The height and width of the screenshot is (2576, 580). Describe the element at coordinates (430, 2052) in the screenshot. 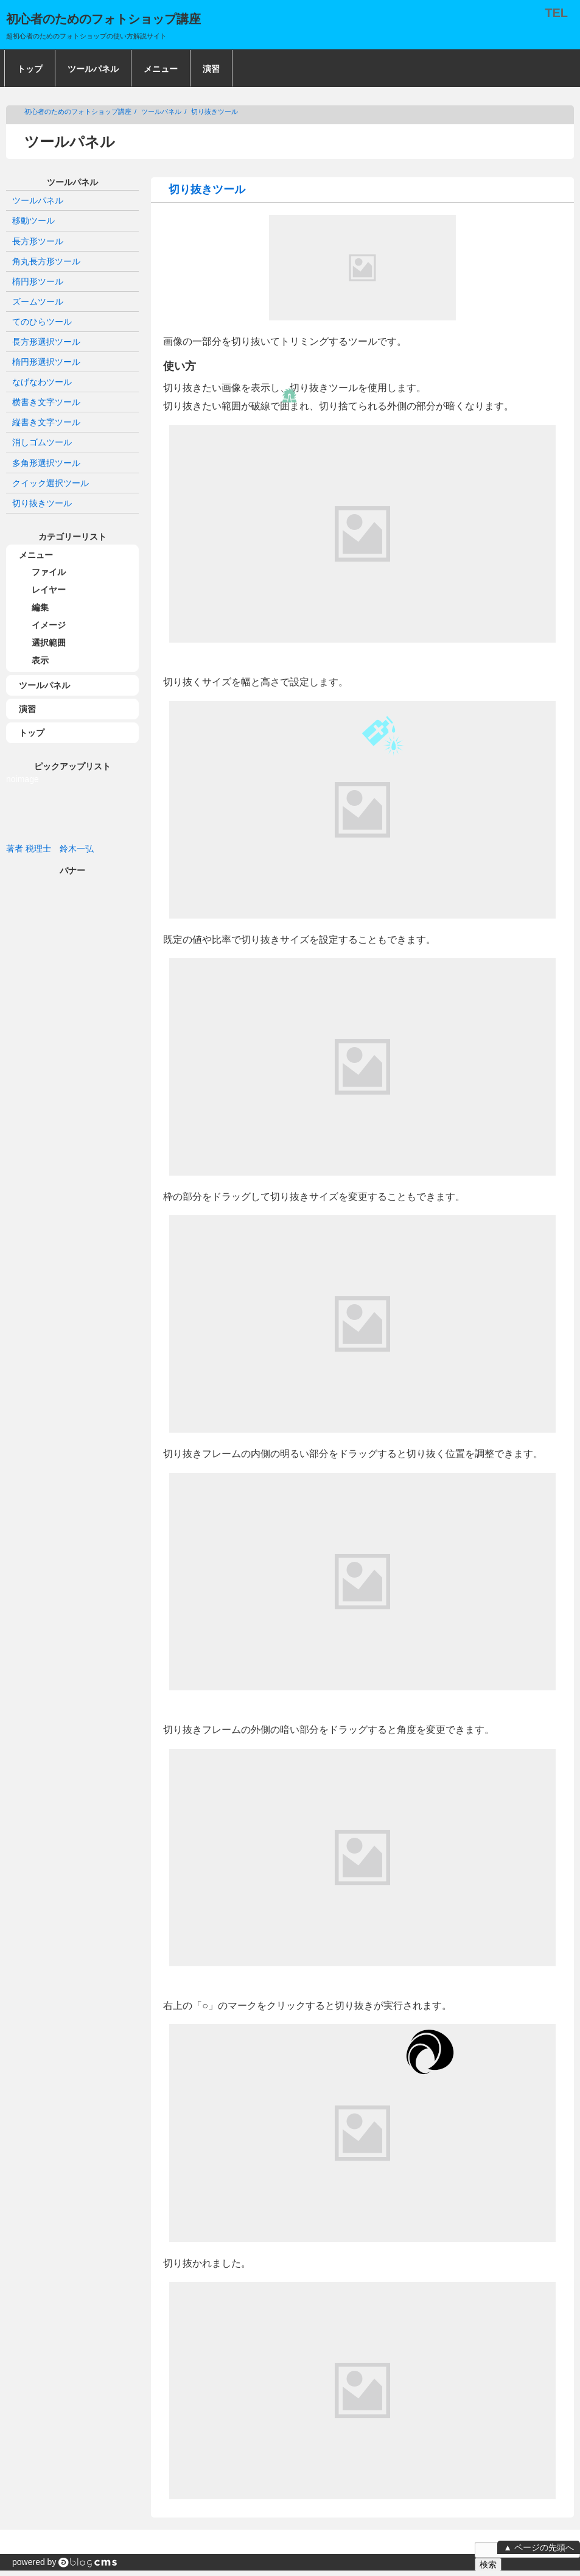

I see `indicates cloud sync or data synchronization in progress` at that location.